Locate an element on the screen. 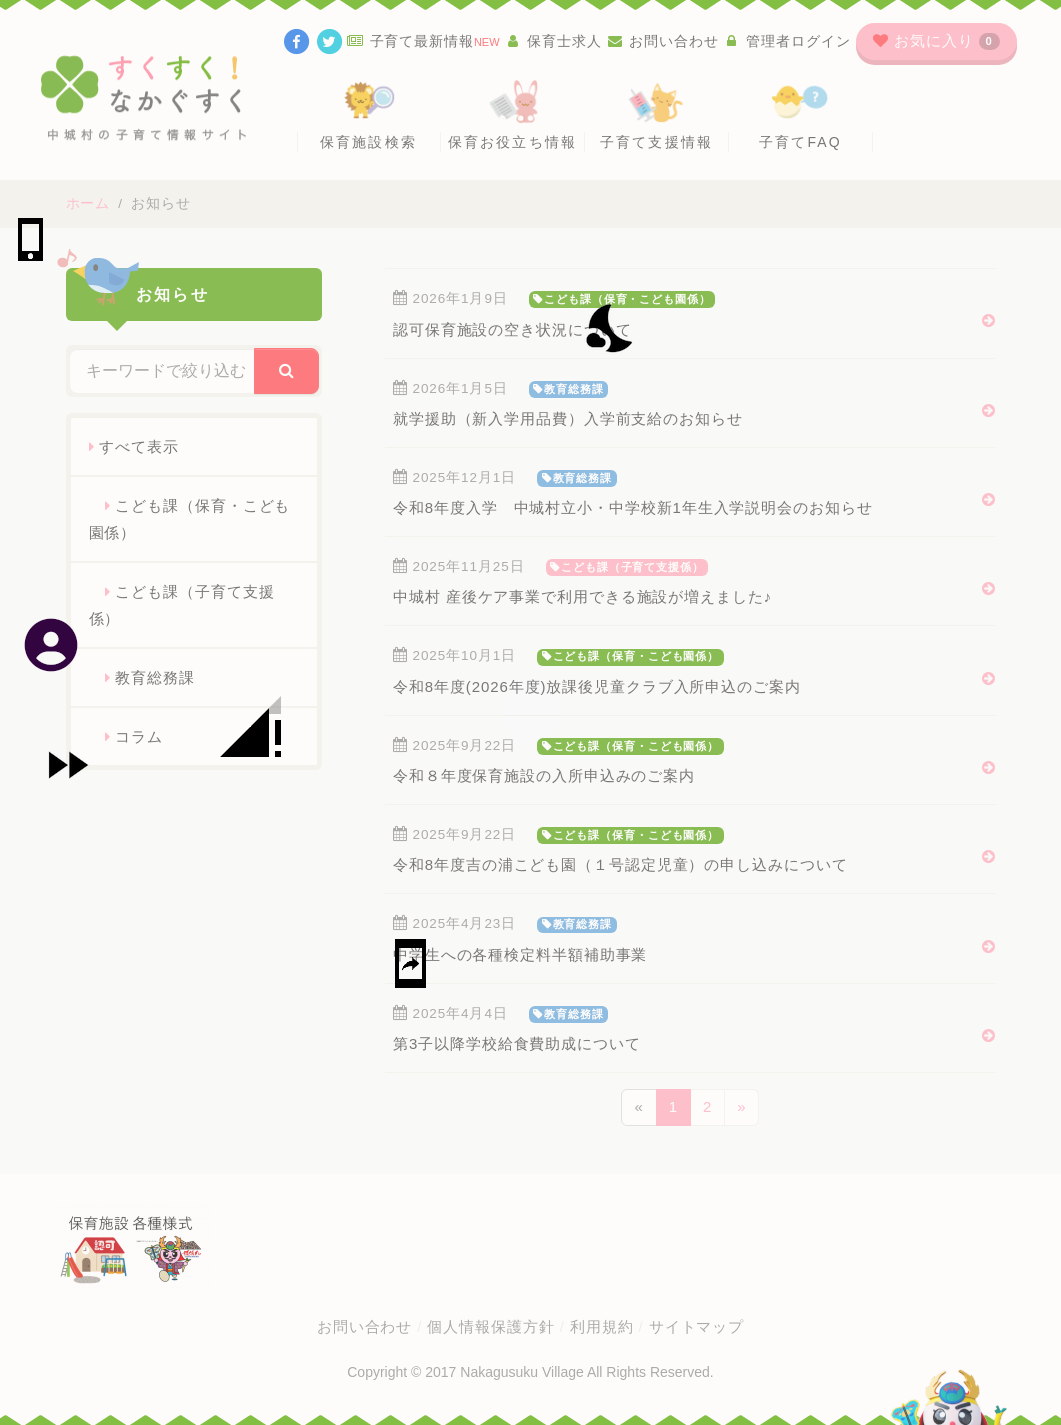  indicates mobile device or smartphone is located at coordinates (31, 239).